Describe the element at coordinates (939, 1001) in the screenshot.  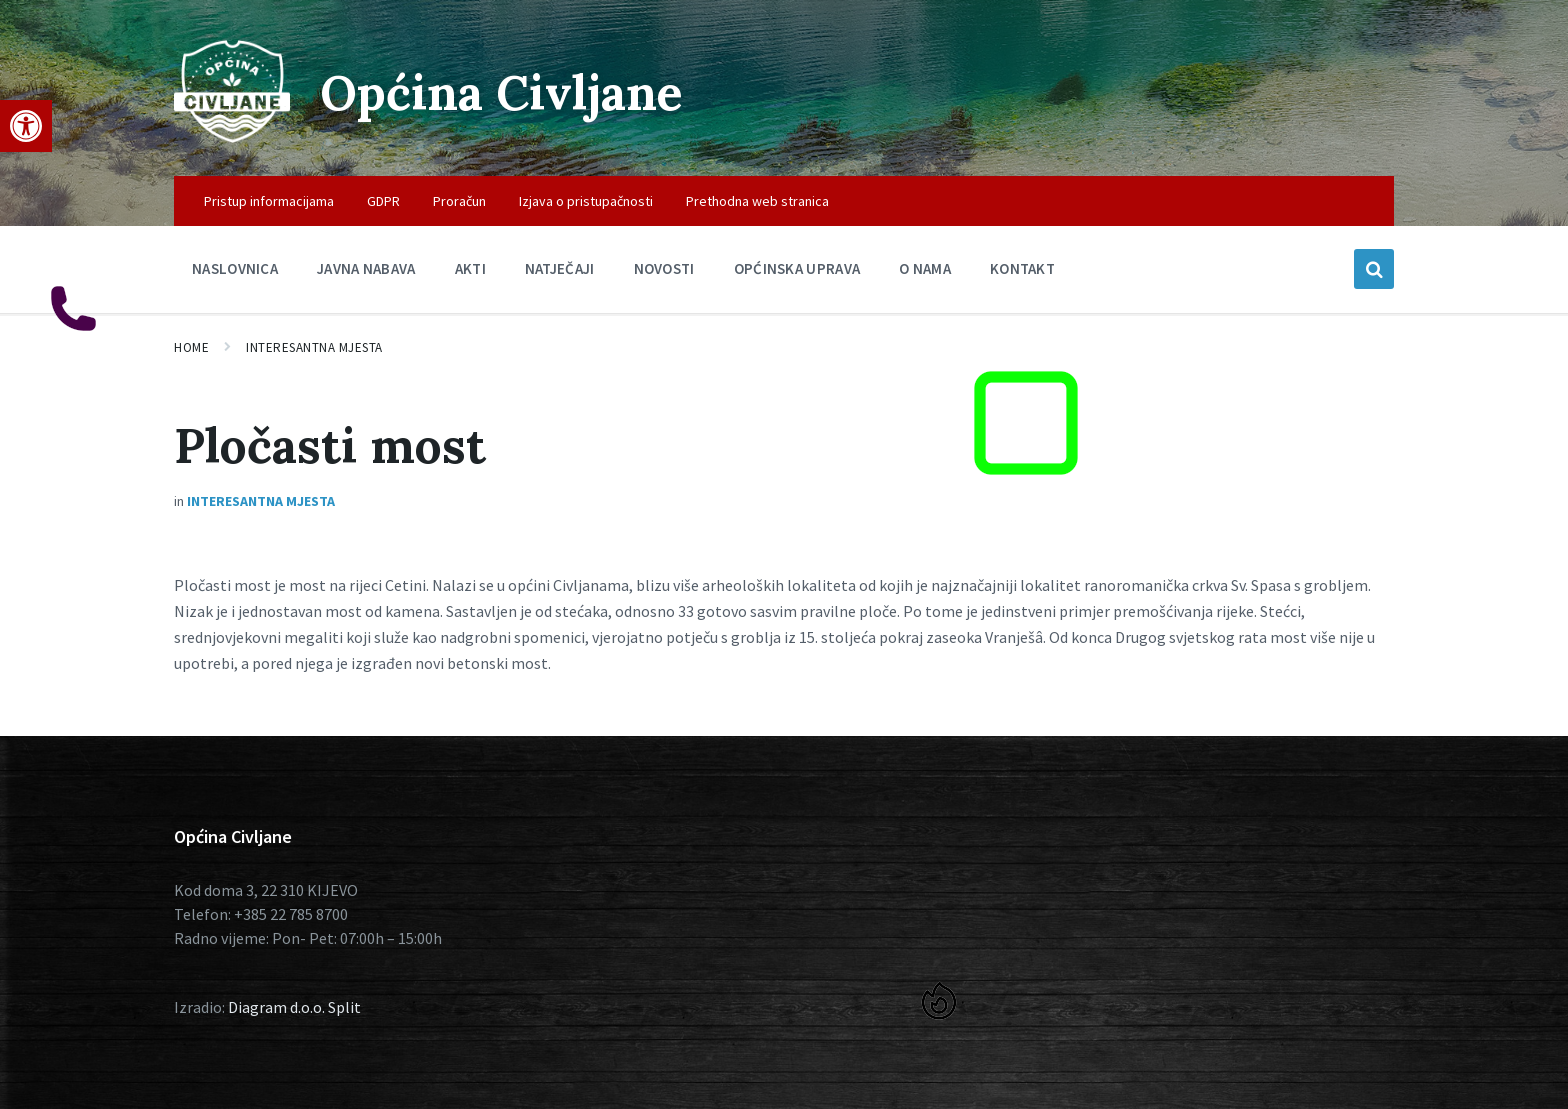
I see `indicates trending or popular content` at that location.